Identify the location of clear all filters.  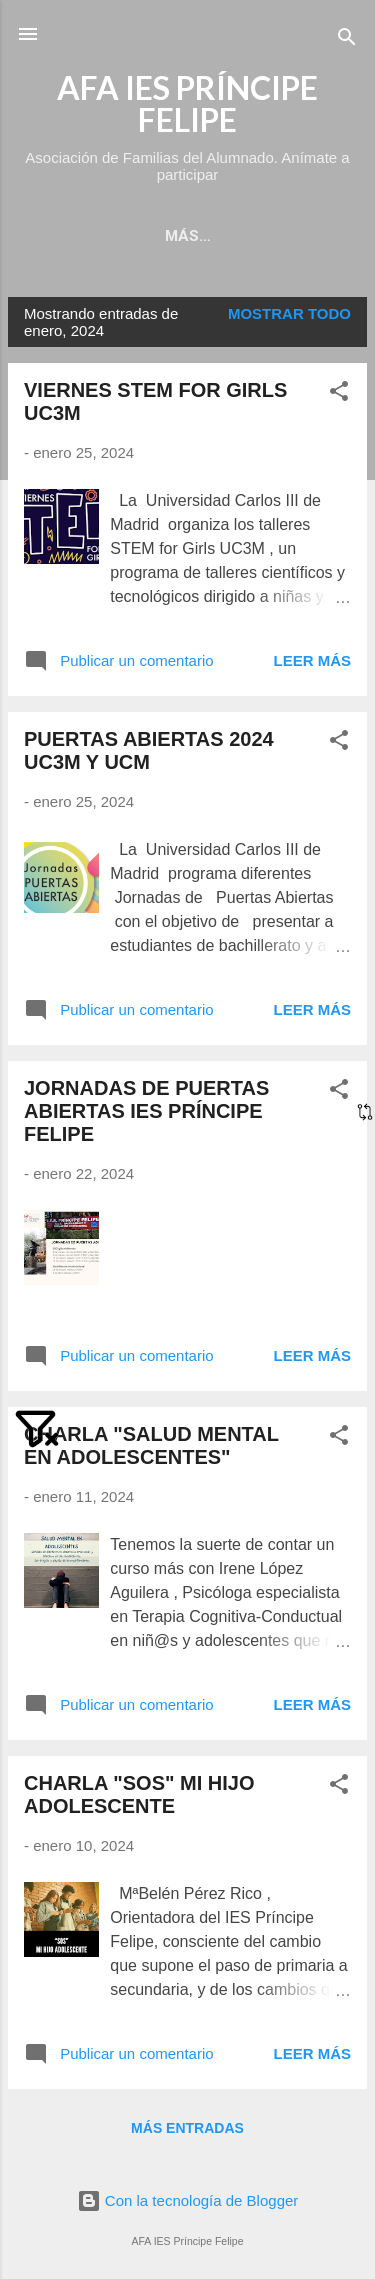
(35, 1427).